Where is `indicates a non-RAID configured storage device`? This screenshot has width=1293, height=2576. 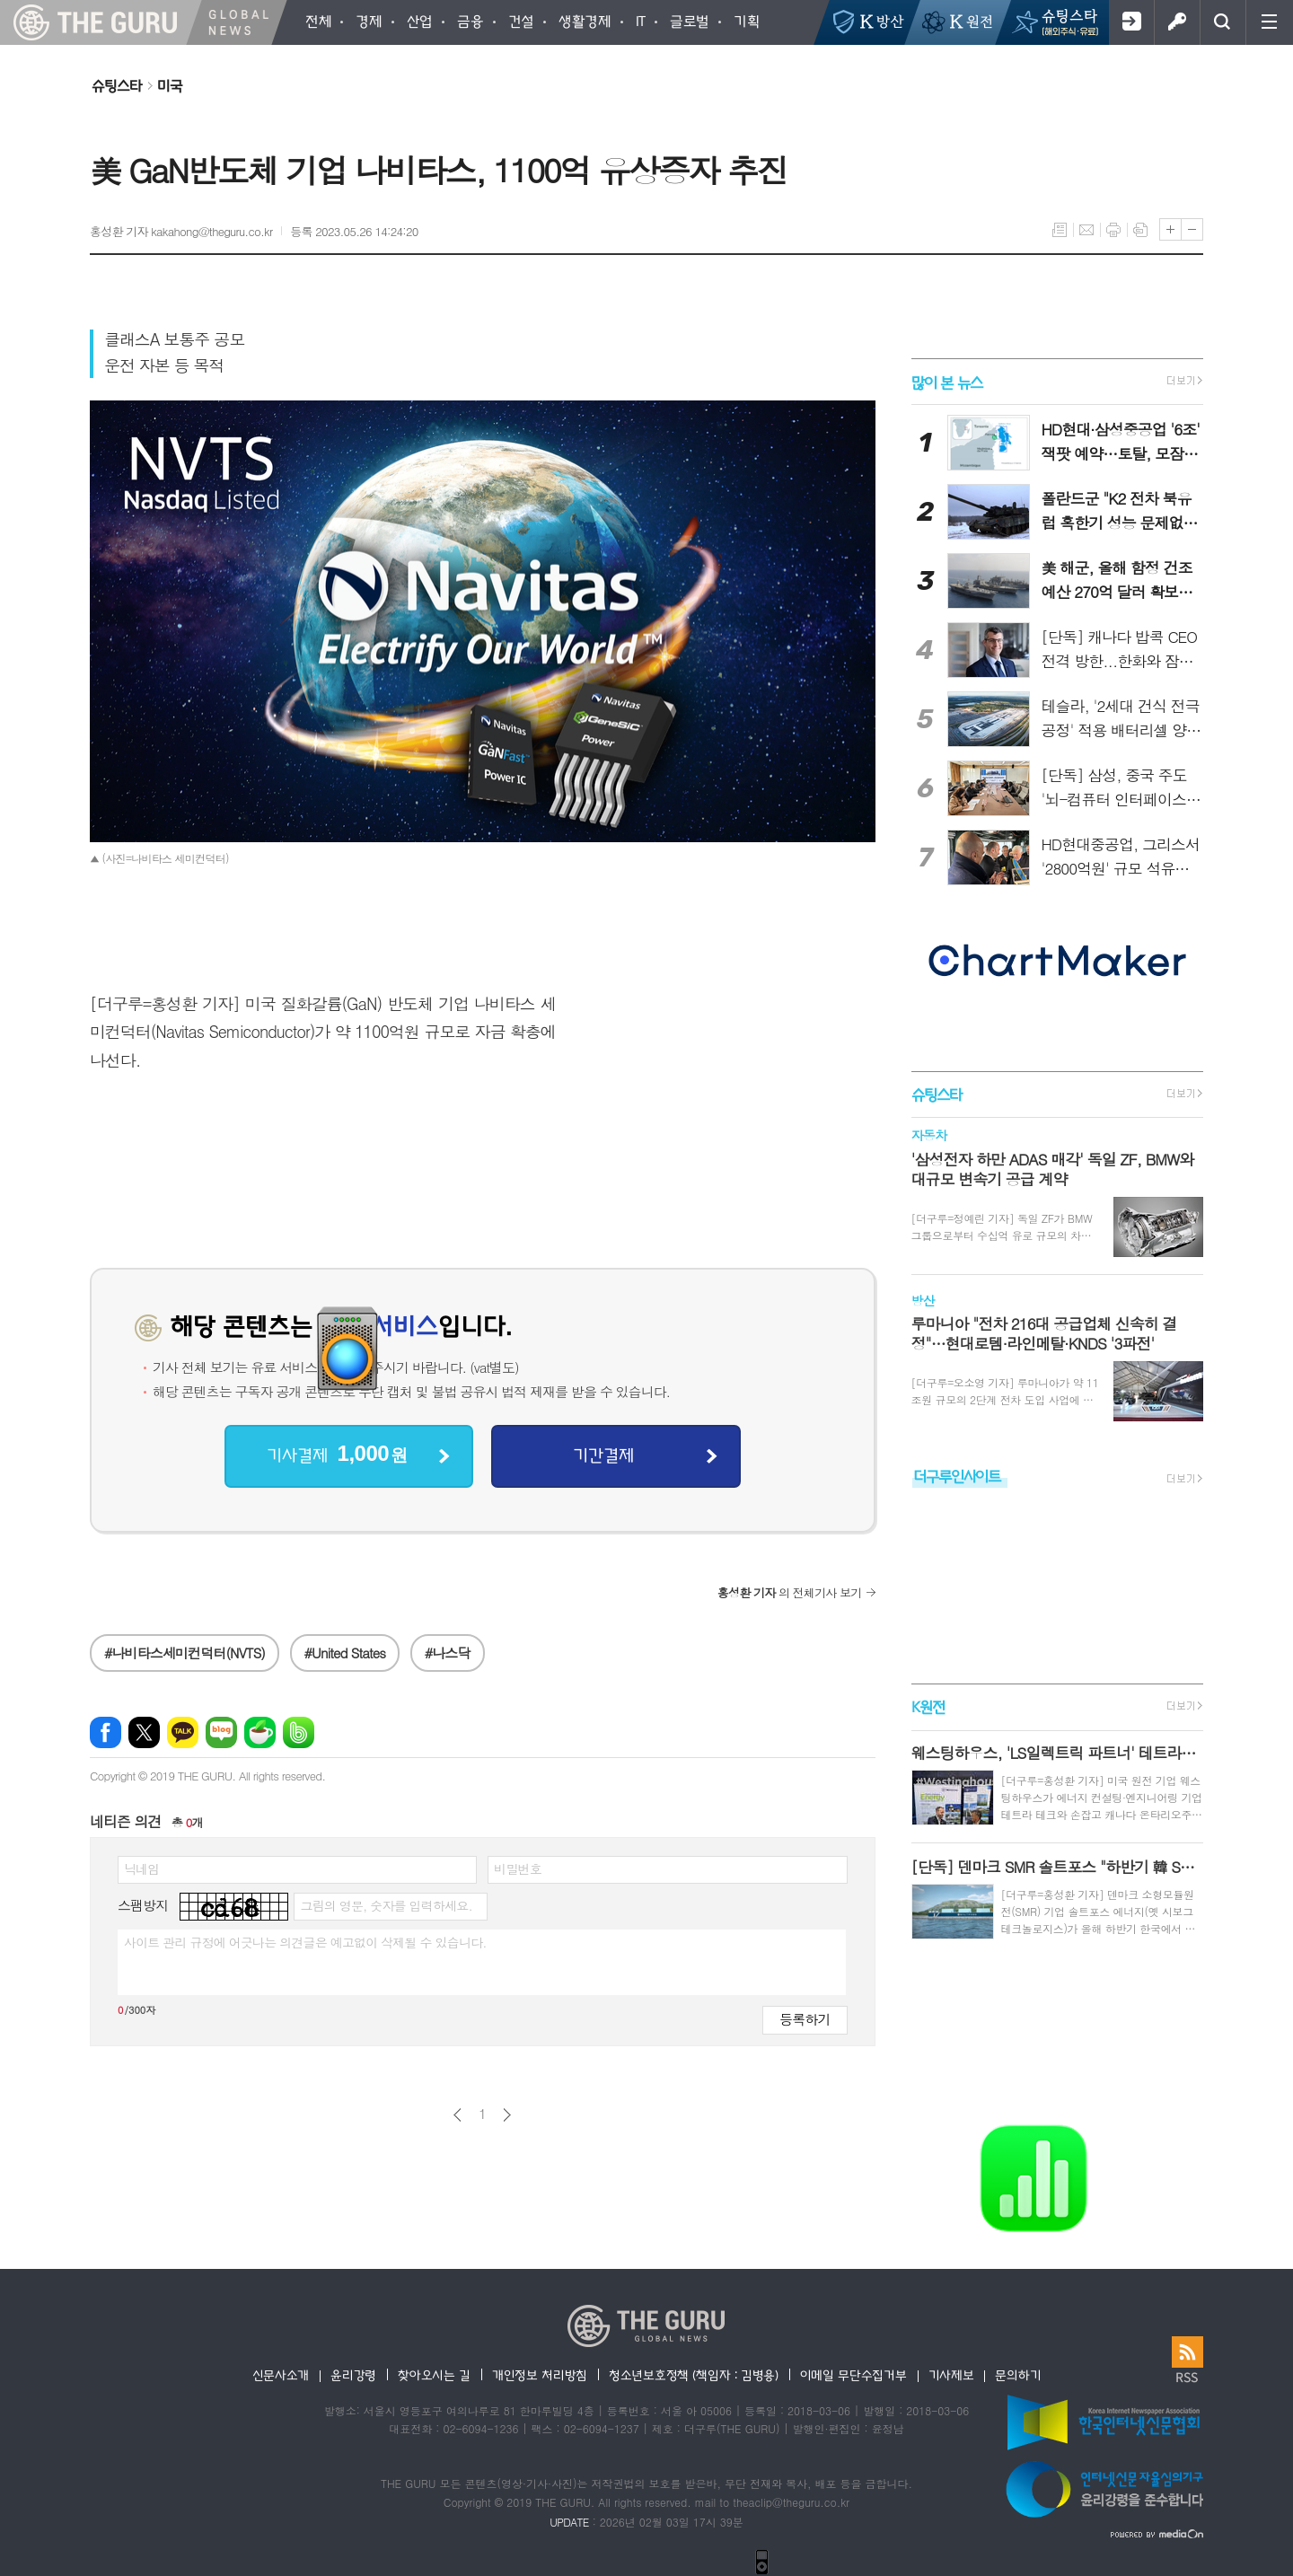
indicates a non-RAID configured storage device is located at coordinates (347, 1349).